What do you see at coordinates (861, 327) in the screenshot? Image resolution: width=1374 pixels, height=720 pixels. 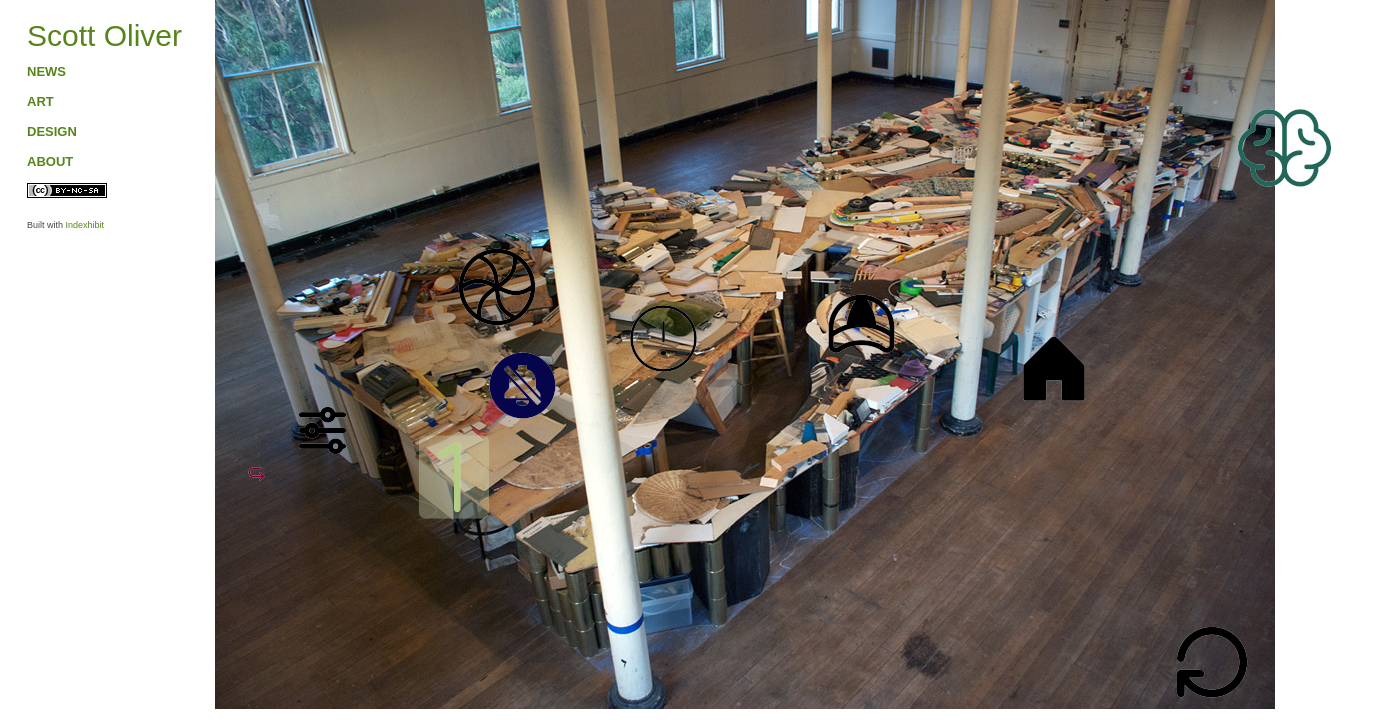 I see `select headwear or cap accessory` at bounding box center [861, 327].